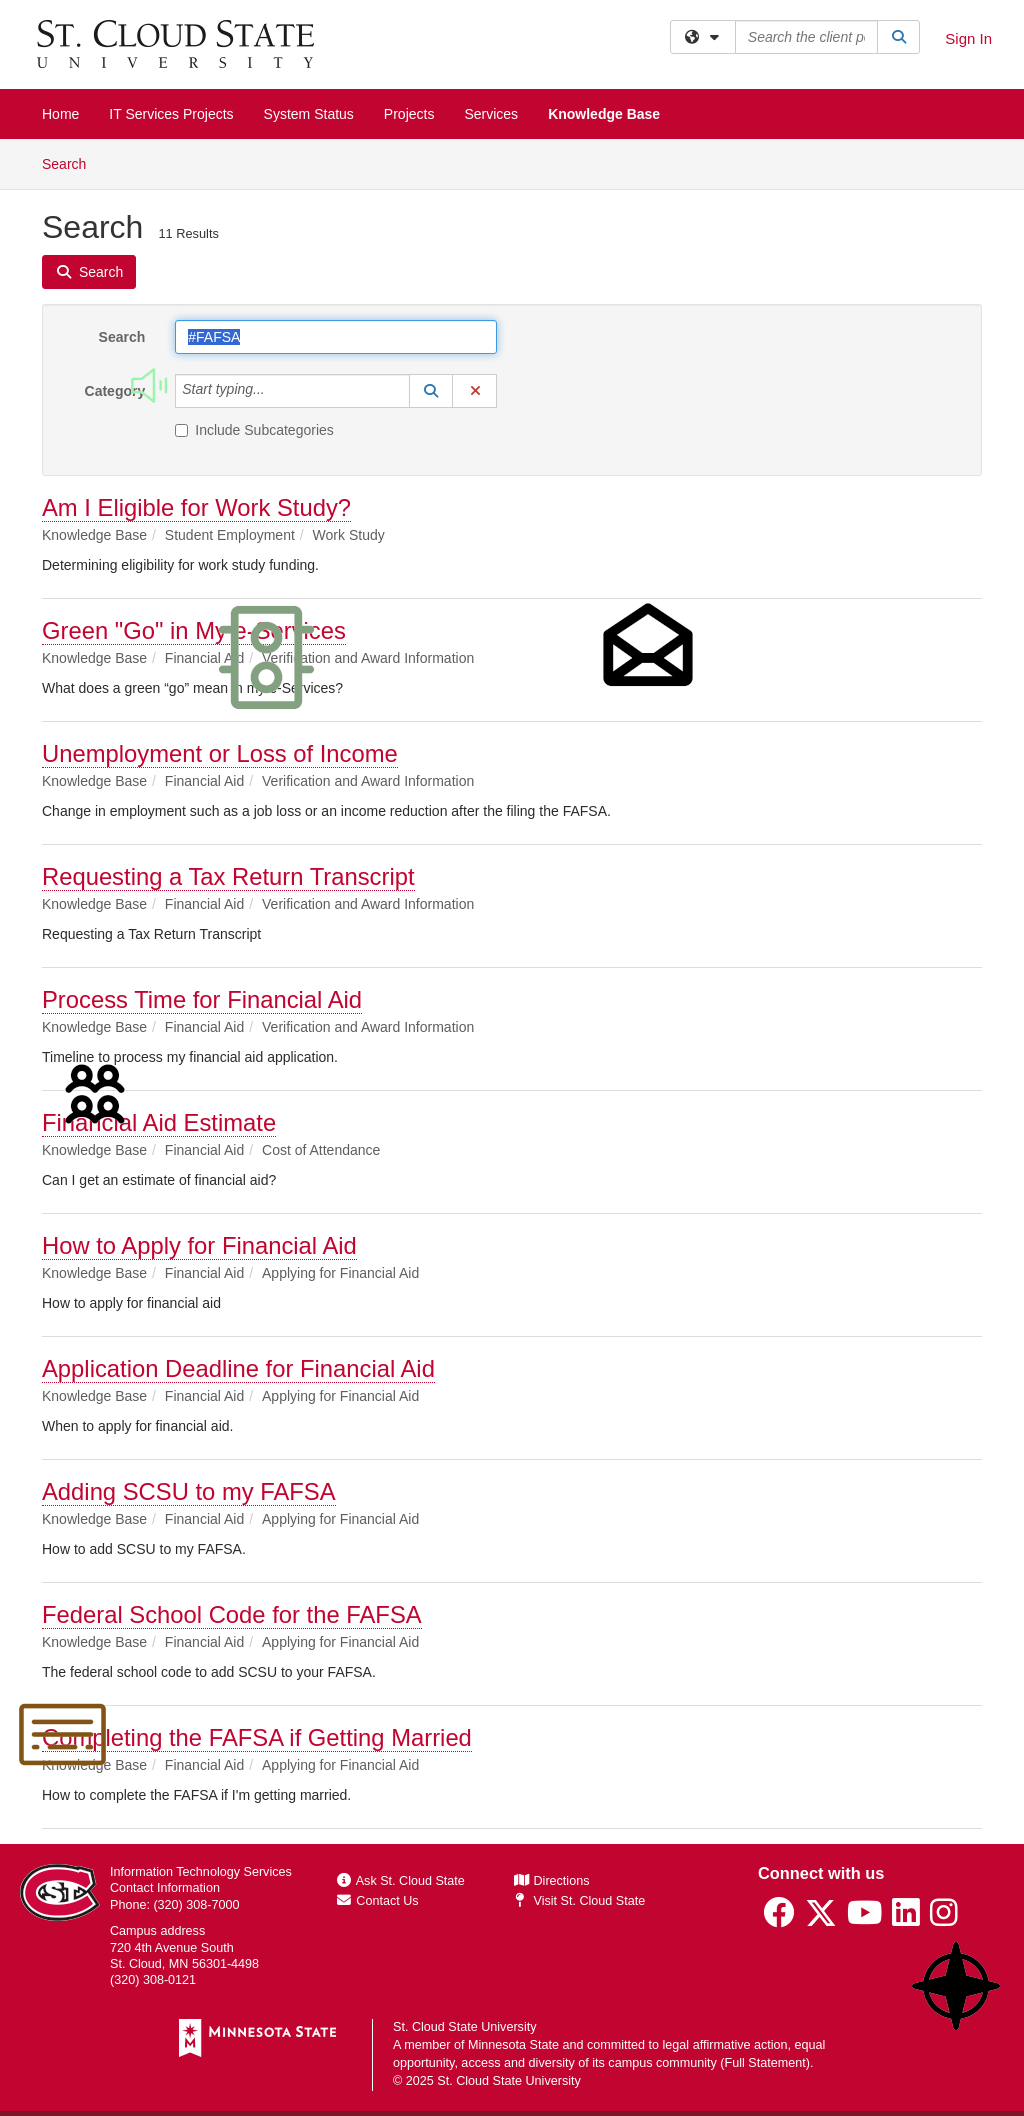 The image size is (1024, 2116). What do you see at coordinates (148, 385) in the screenshot?
I see `increase or adjust volume` at bounding box center [148, 385].